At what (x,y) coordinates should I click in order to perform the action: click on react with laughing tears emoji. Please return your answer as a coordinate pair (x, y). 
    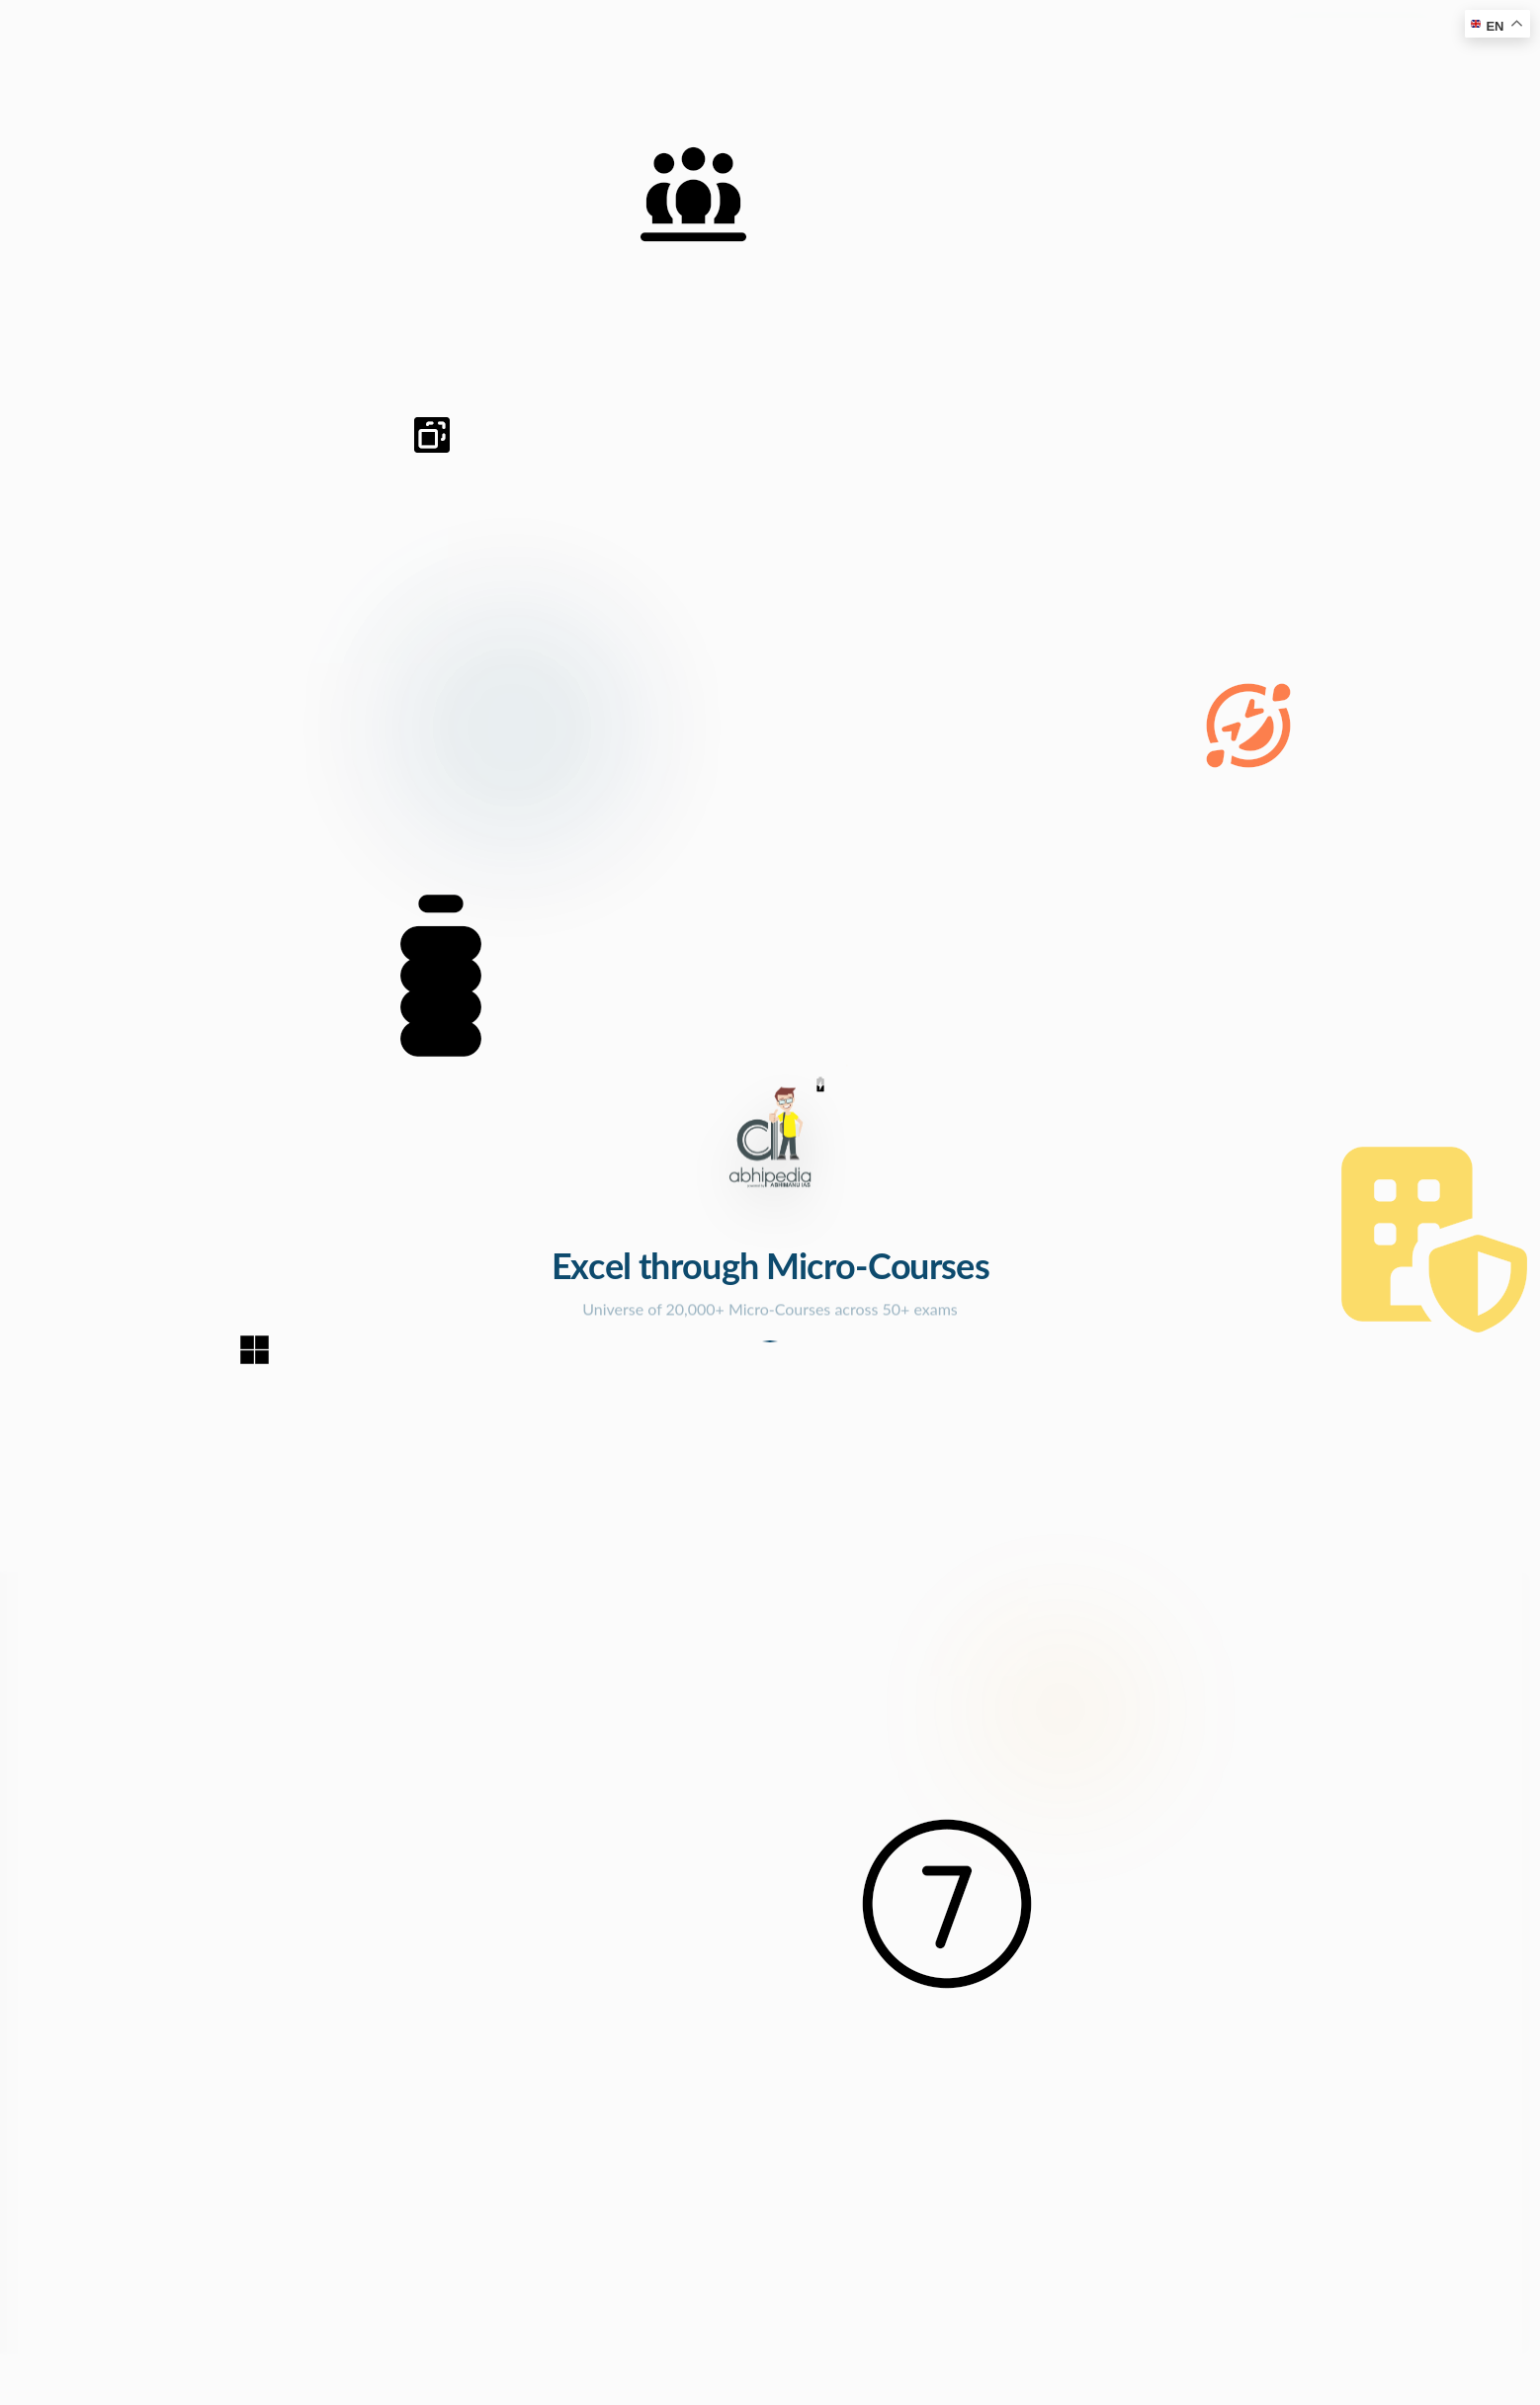
    Looking at the image, I should click on (1248, 726).